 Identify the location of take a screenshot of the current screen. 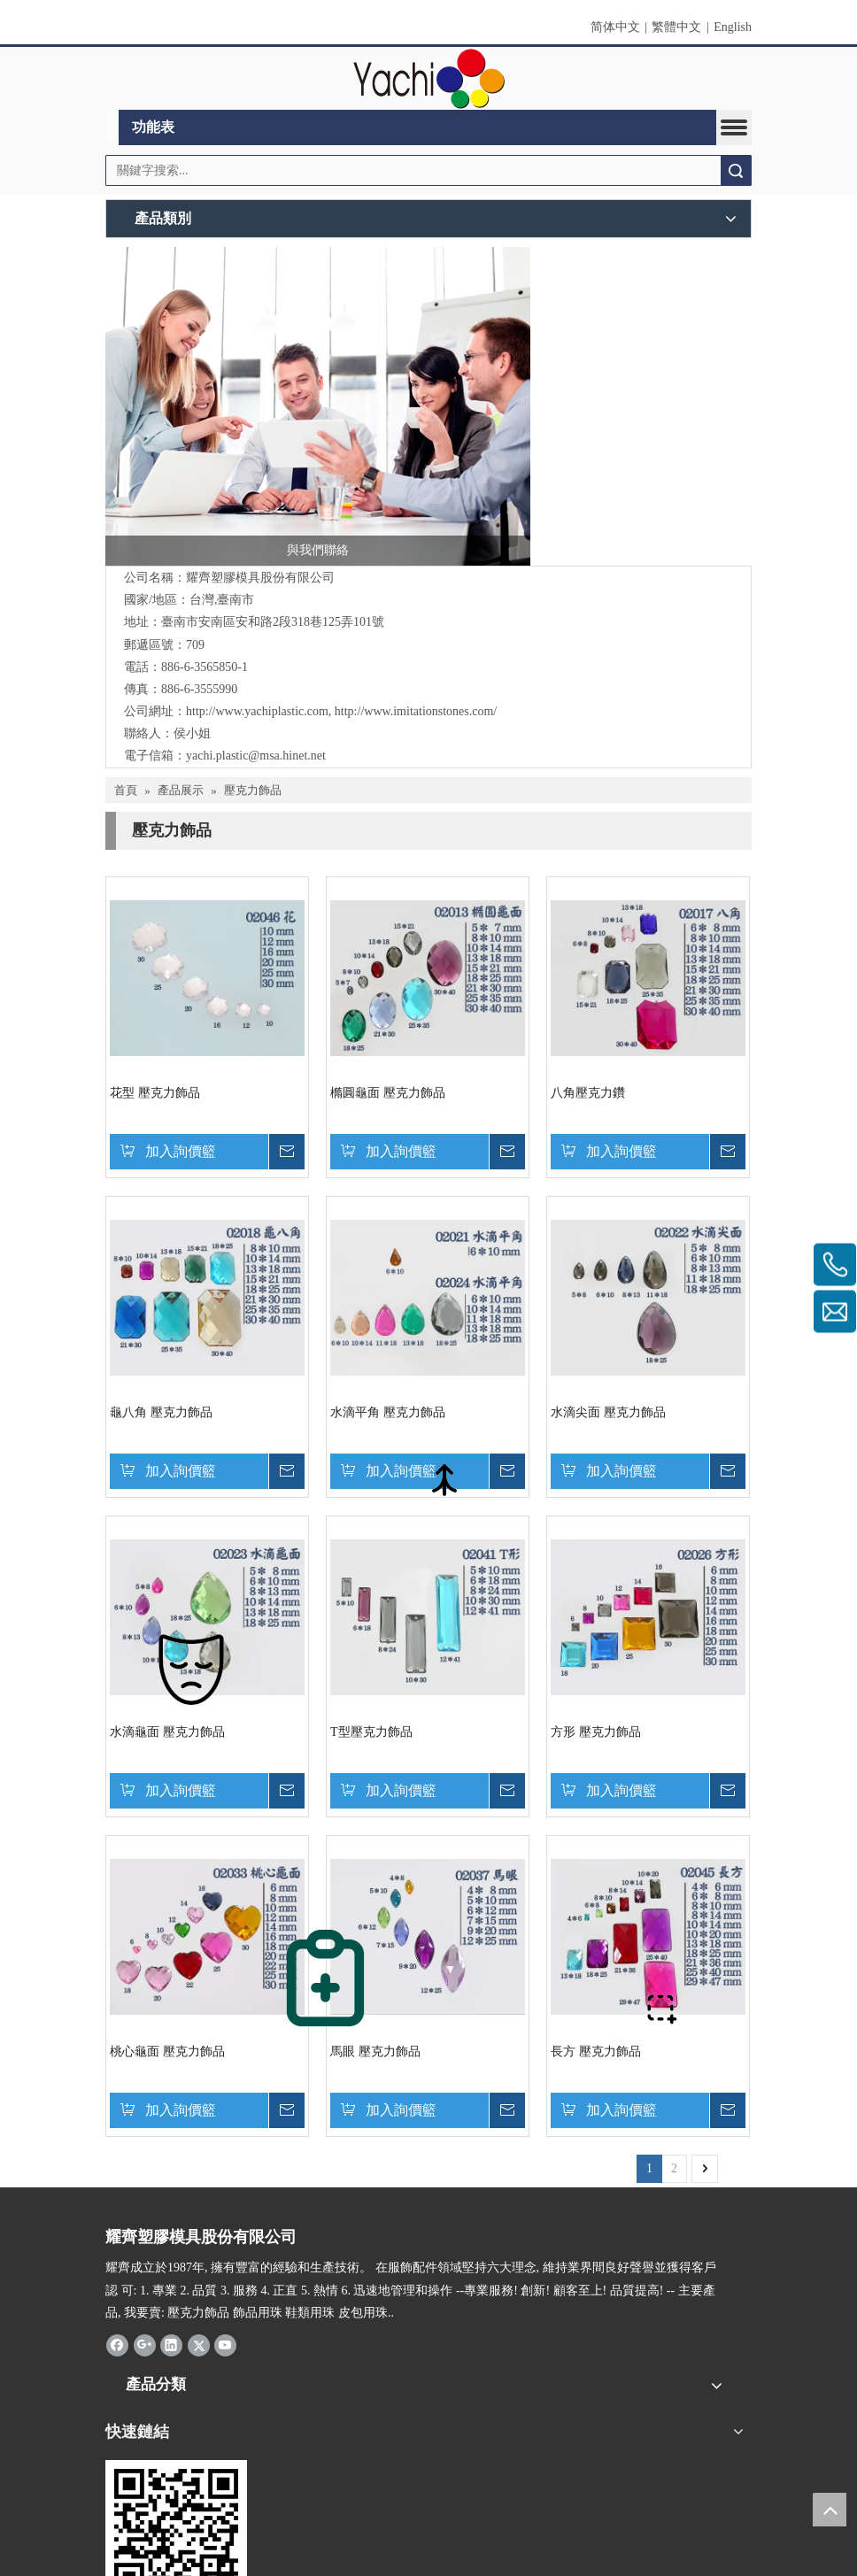
(660, 2008).